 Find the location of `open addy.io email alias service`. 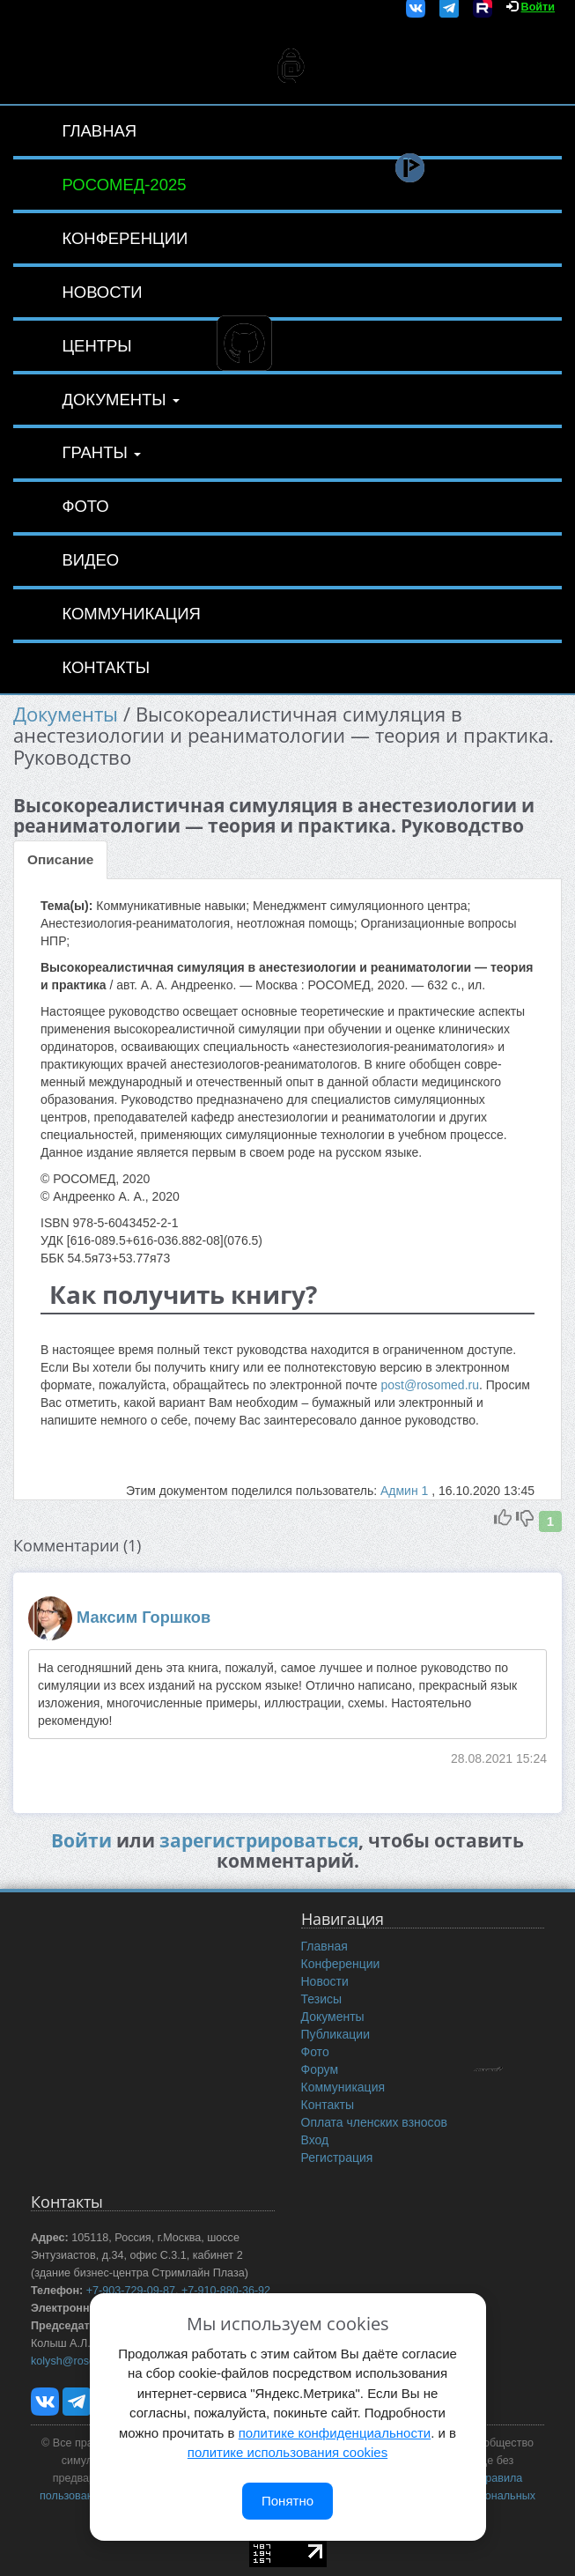

open addy.io email alias service is located at coordinates (291, 65).